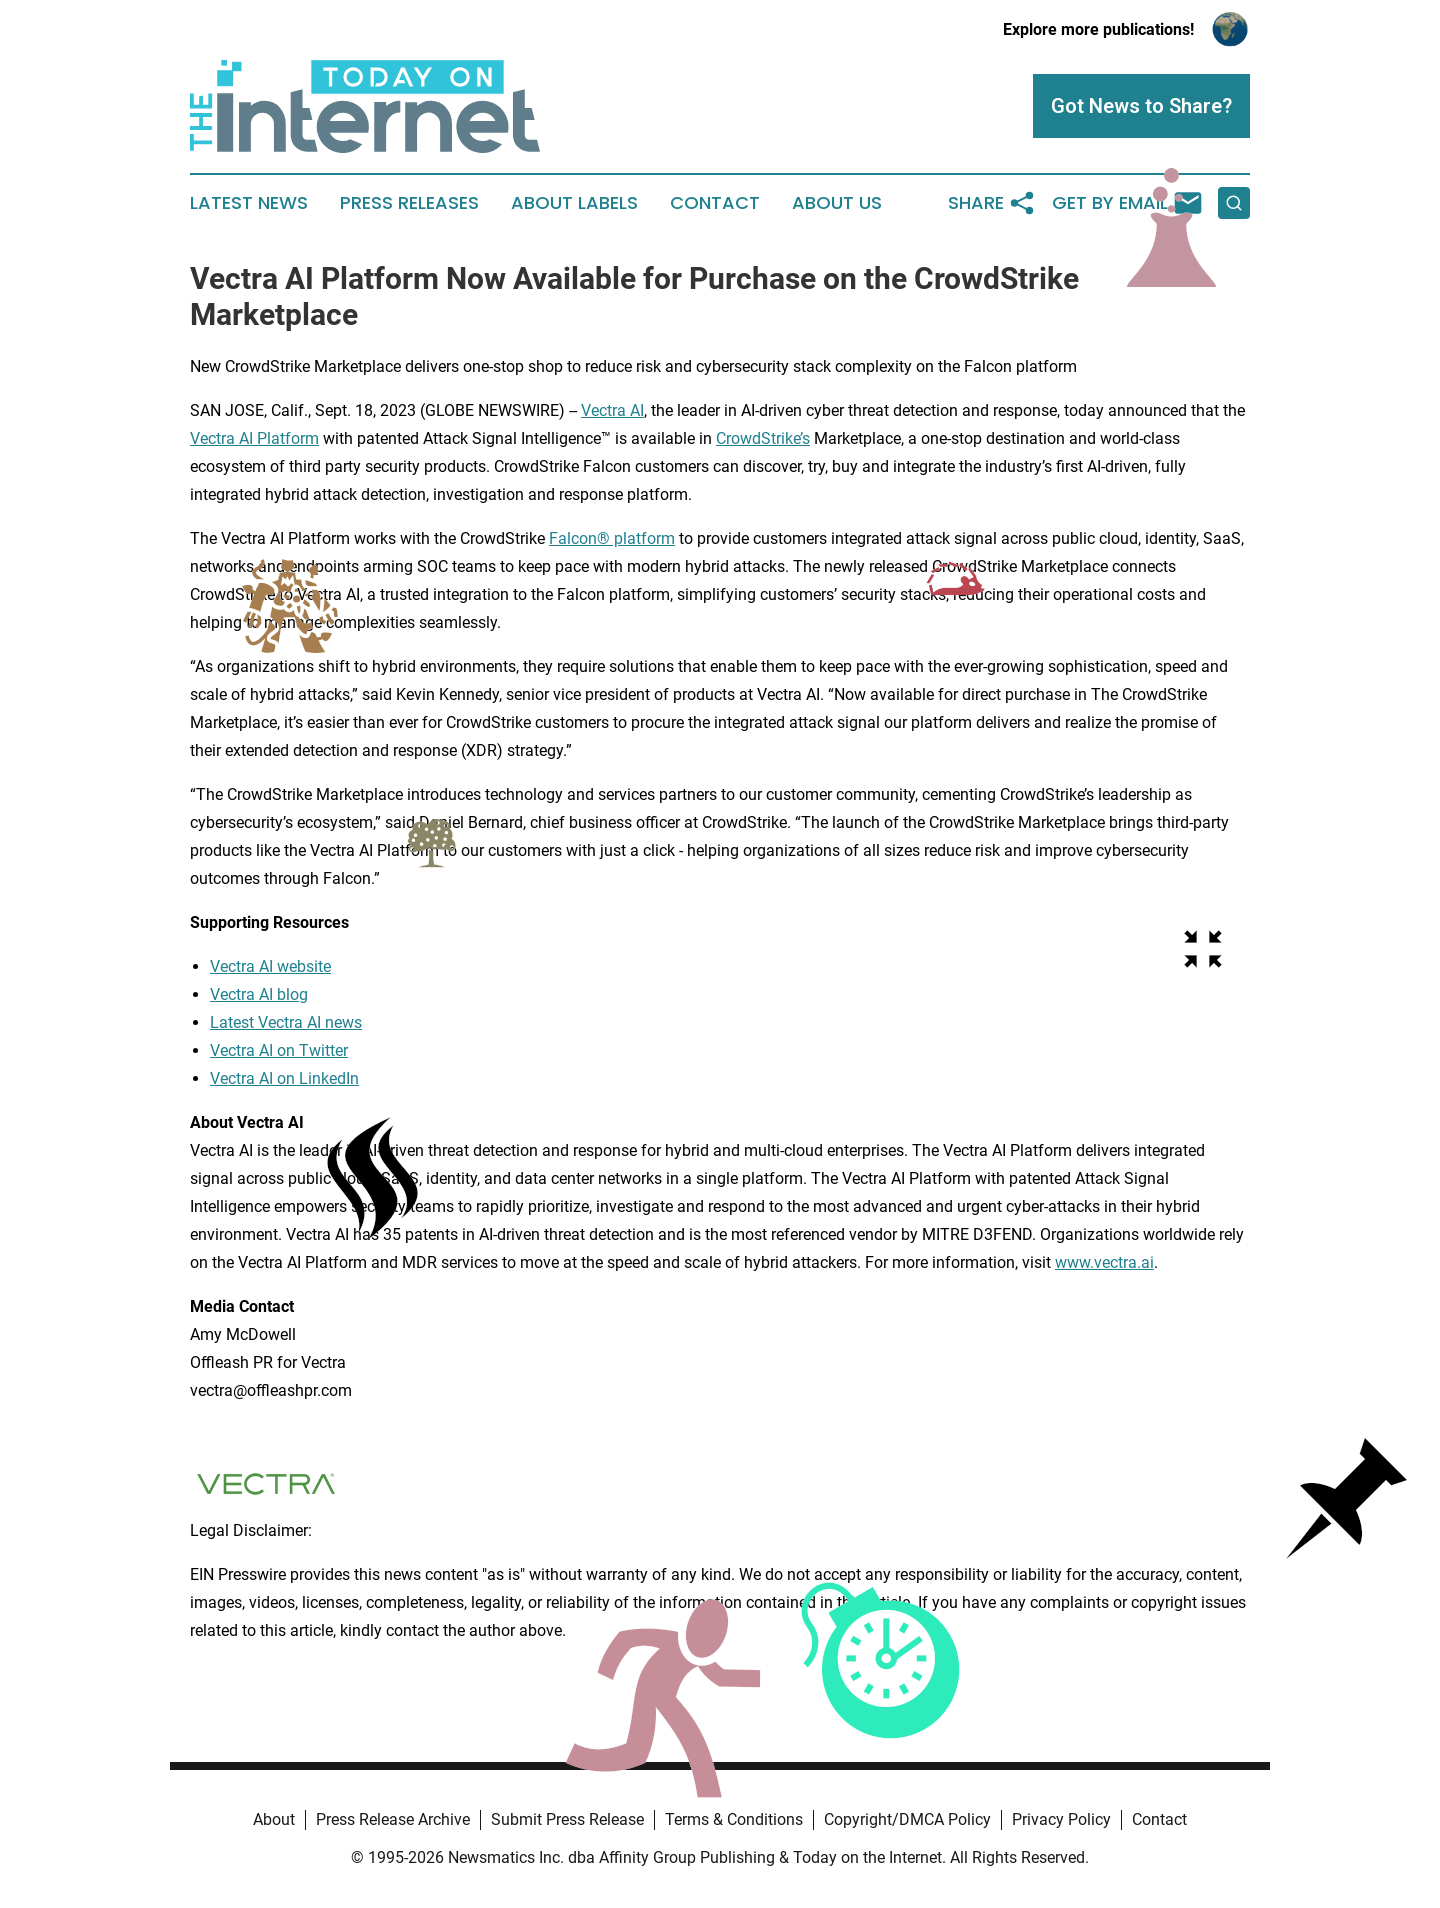  Describe the element at coordinates (431, 842) in the screenshot. I see `access orchard or farming features` at that location.